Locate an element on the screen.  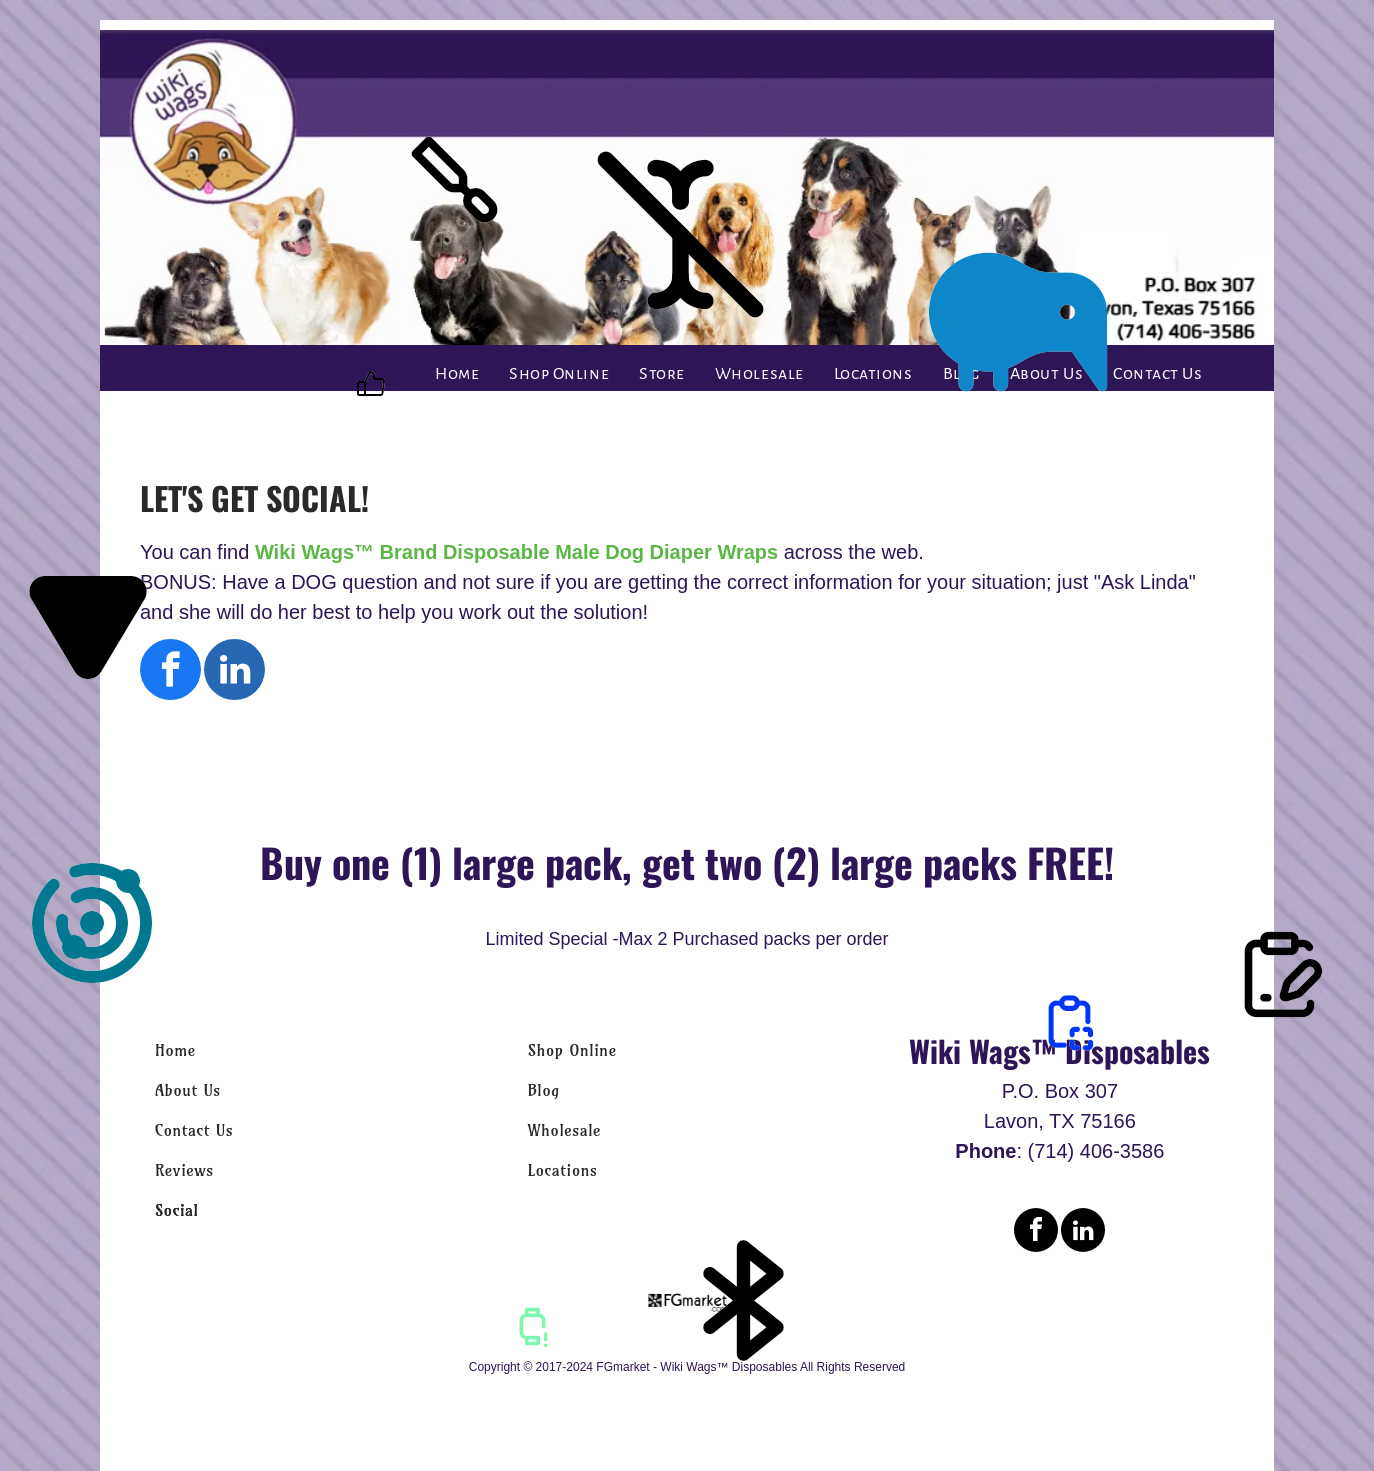
toggle bluetooth connectivity on or off is located at coordinates (743, 1300).